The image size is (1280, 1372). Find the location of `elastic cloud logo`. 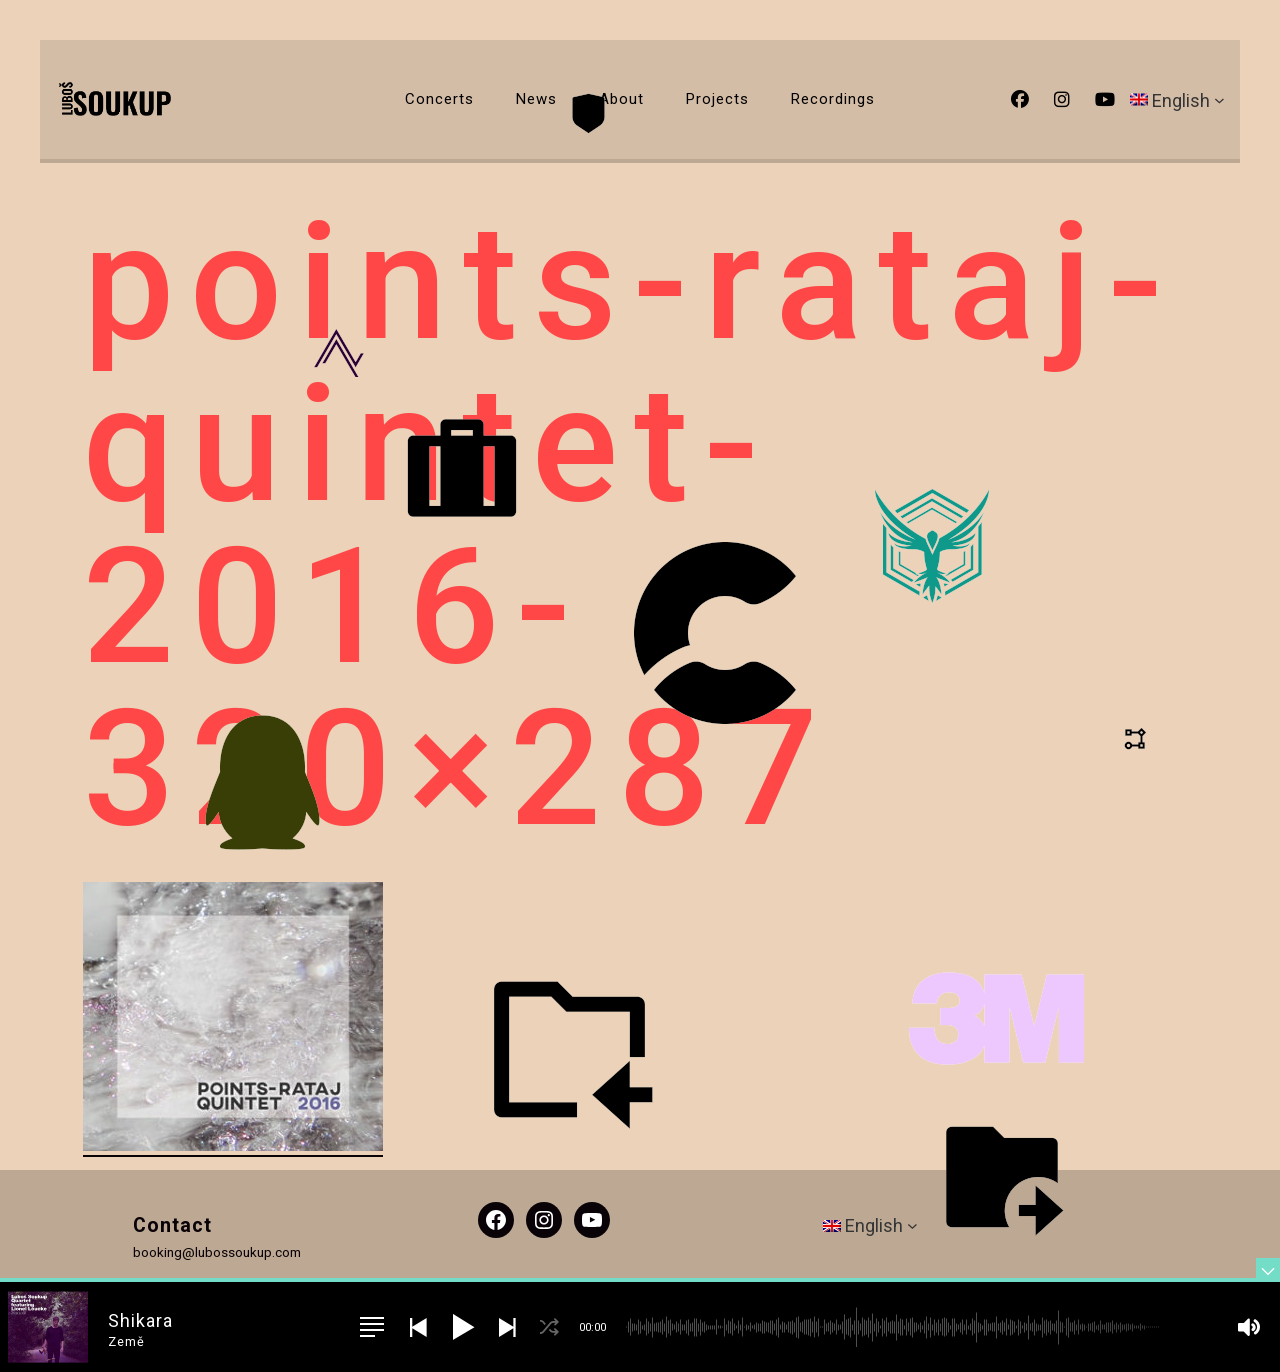

elastic cloud logo is located at coordinates (715, 633).